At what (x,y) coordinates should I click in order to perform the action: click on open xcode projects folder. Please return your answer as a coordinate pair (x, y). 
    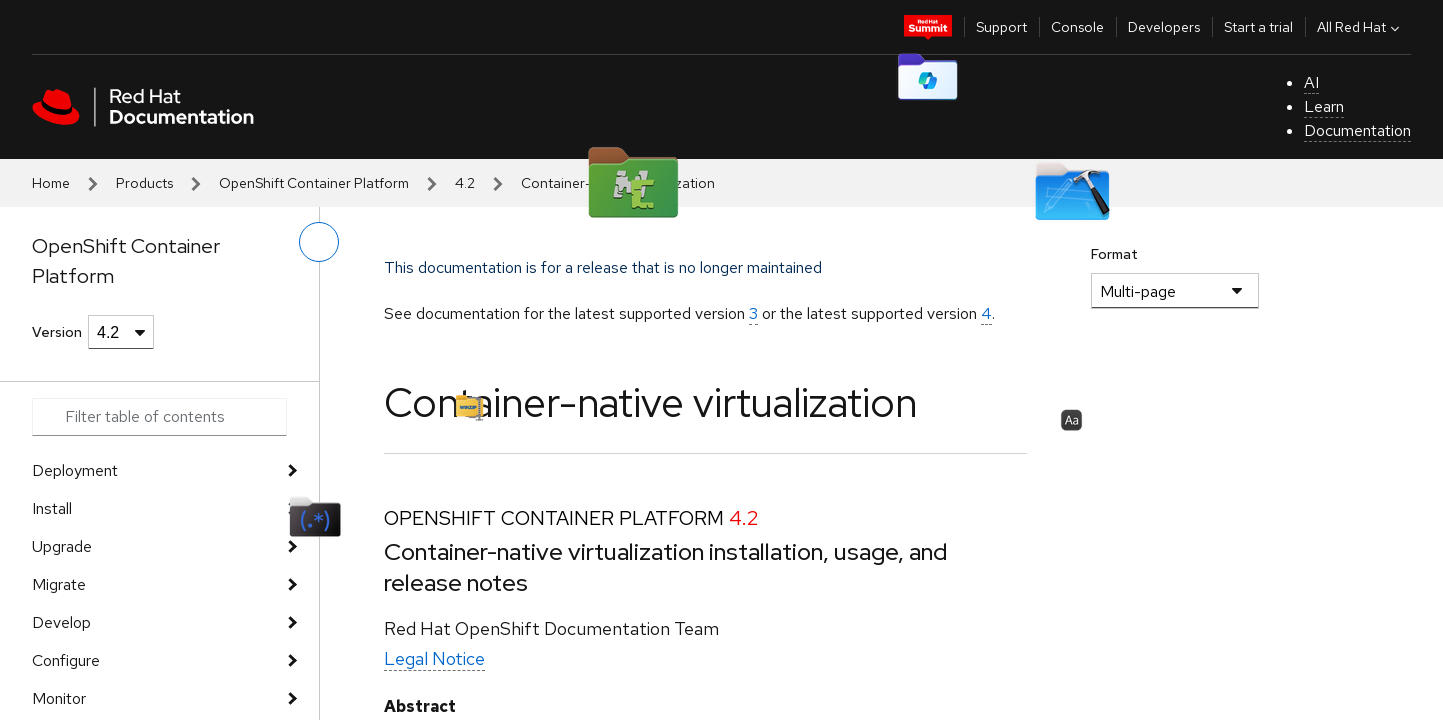
    Looking at the image, I should click on (1072, 193).